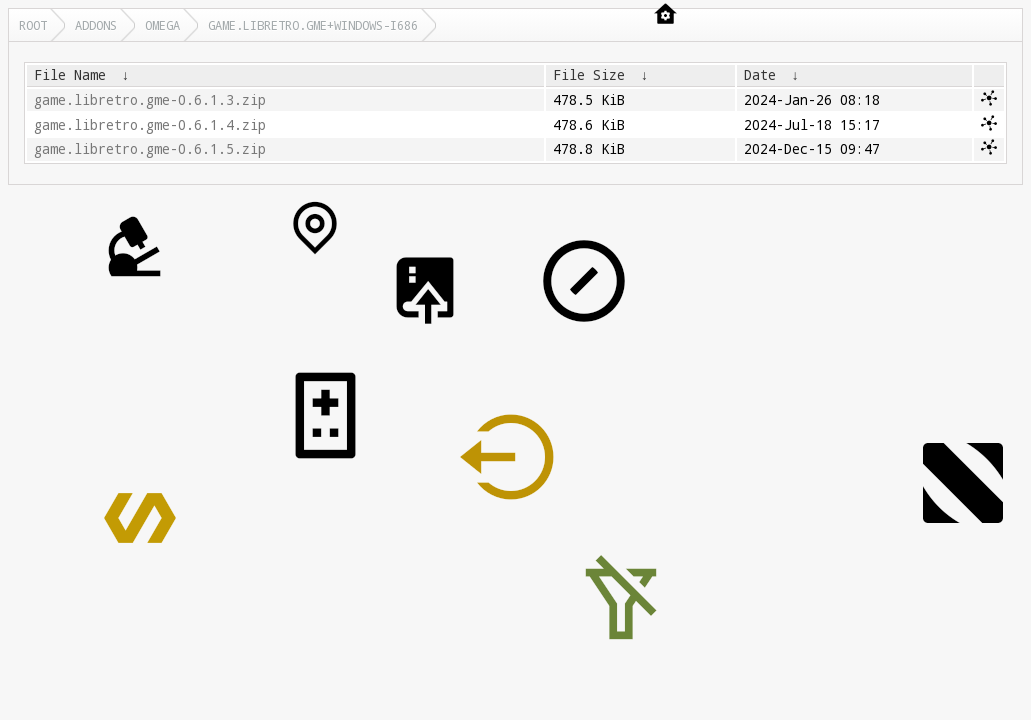  What do you see at coordinates (621, 600) in the screenshot?
I see `clear all active filters` at bounding box center [621, 600].